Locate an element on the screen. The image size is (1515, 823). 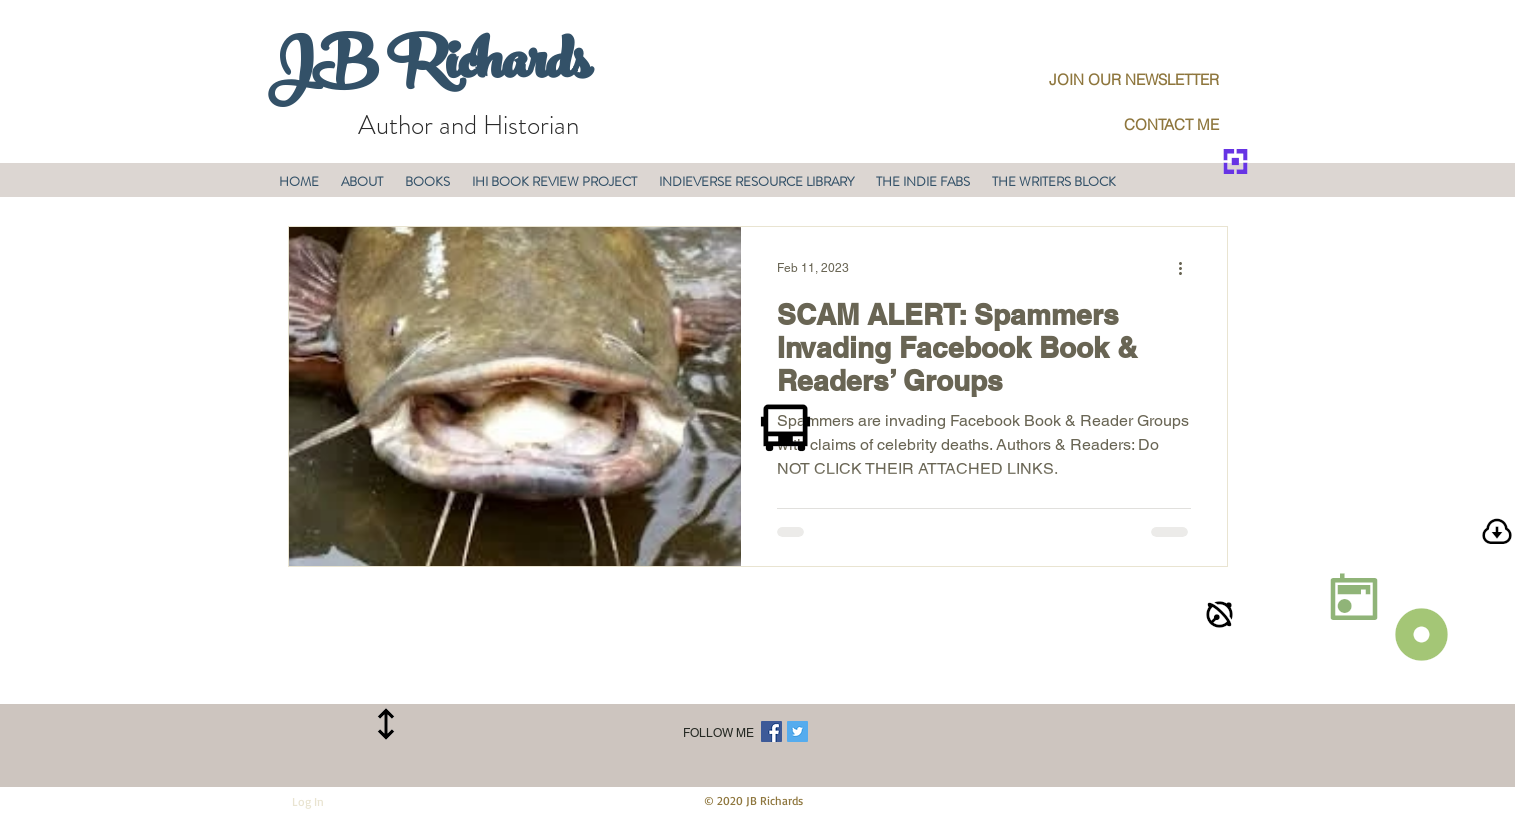
listen to radio stations is located at coordinates (1354, 599).